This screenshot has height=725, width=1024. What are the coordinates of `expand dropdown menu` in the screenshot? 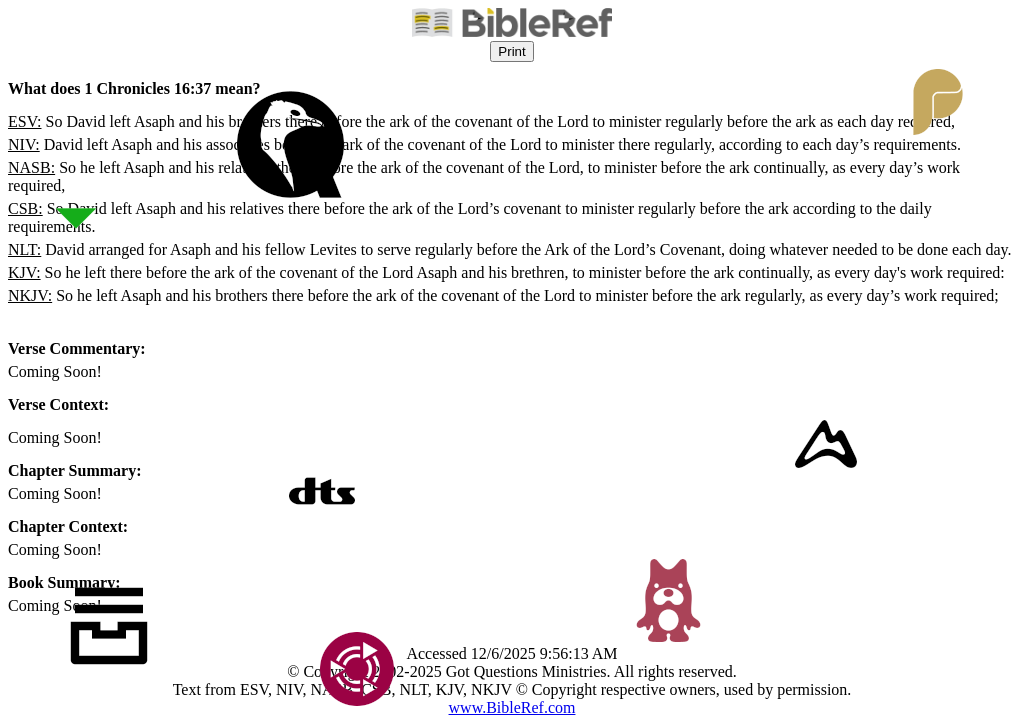 It's located at (76, 215).